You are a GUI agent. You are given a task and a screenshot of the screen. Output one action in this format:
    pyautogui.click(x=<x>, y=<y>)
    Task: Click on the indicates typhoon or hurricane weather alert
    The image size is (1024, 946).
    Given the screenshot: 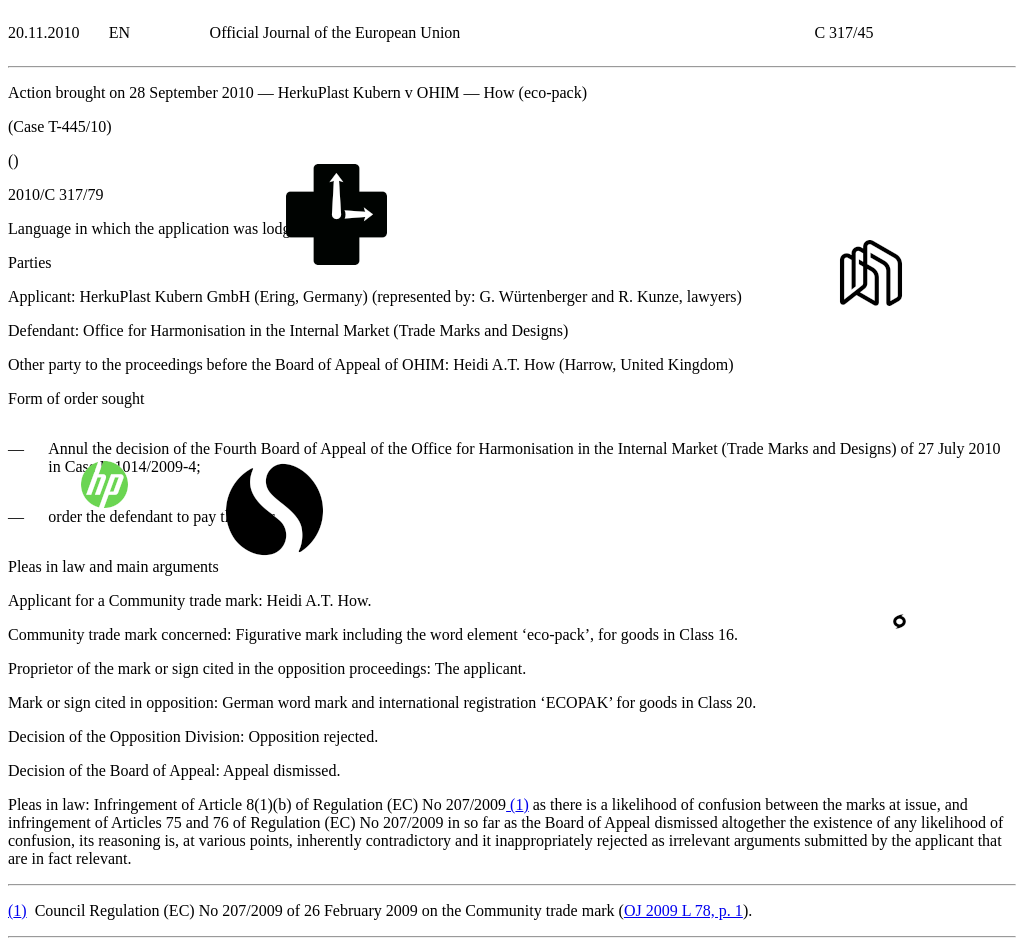 What is the action you would take?
    pyautogui.click(x=899, y=621)
    